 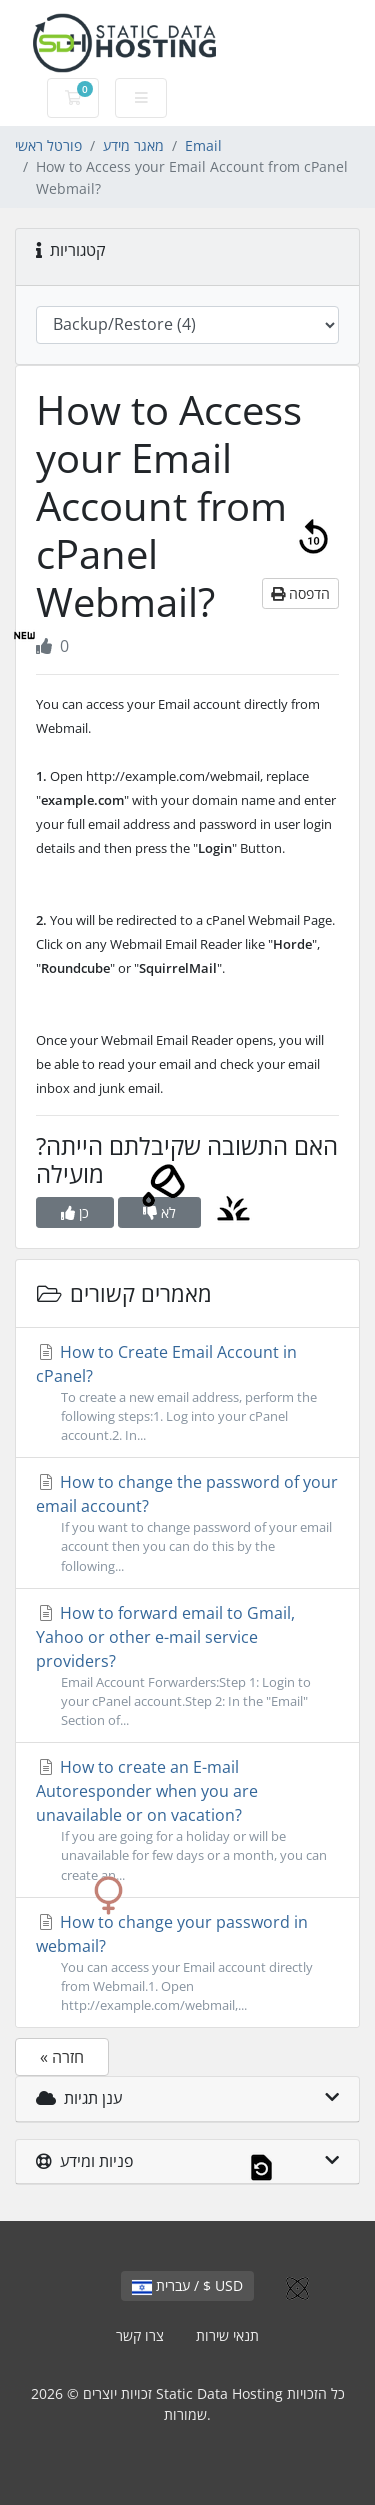 What do you see at coordinates (297, 2288) in the screenshot?
I see `access science or chemistry features` at bounding box center [297, 2288].